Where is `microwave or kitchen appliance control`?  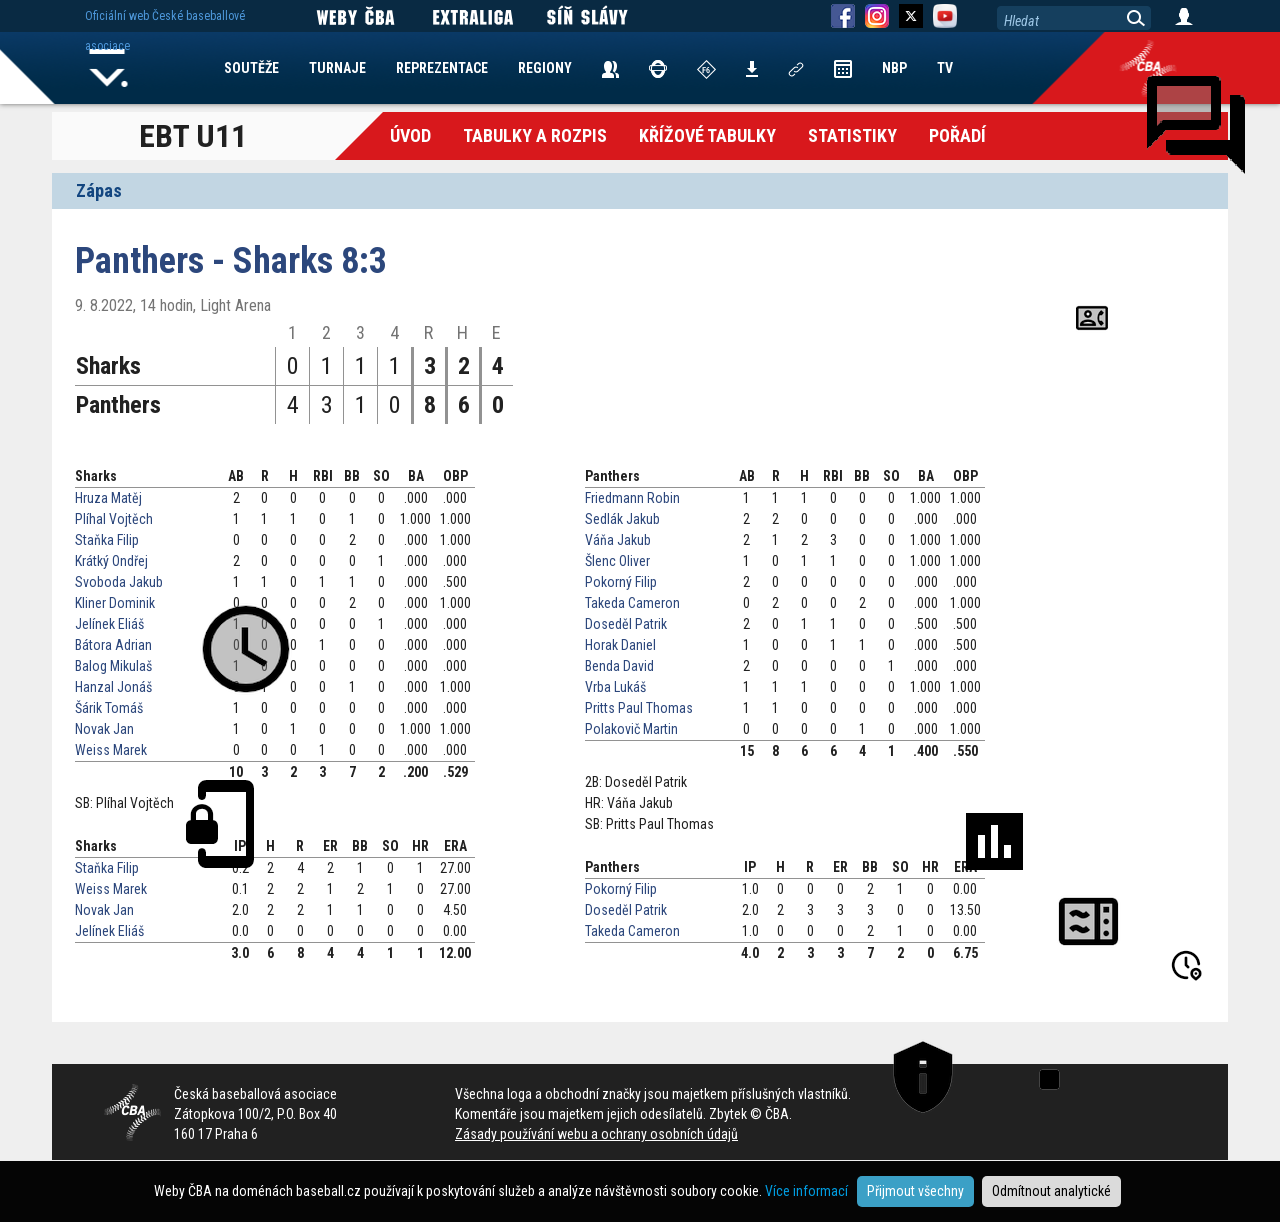 microwave or kitchen appliance control is located at coordinates (1088, 921).